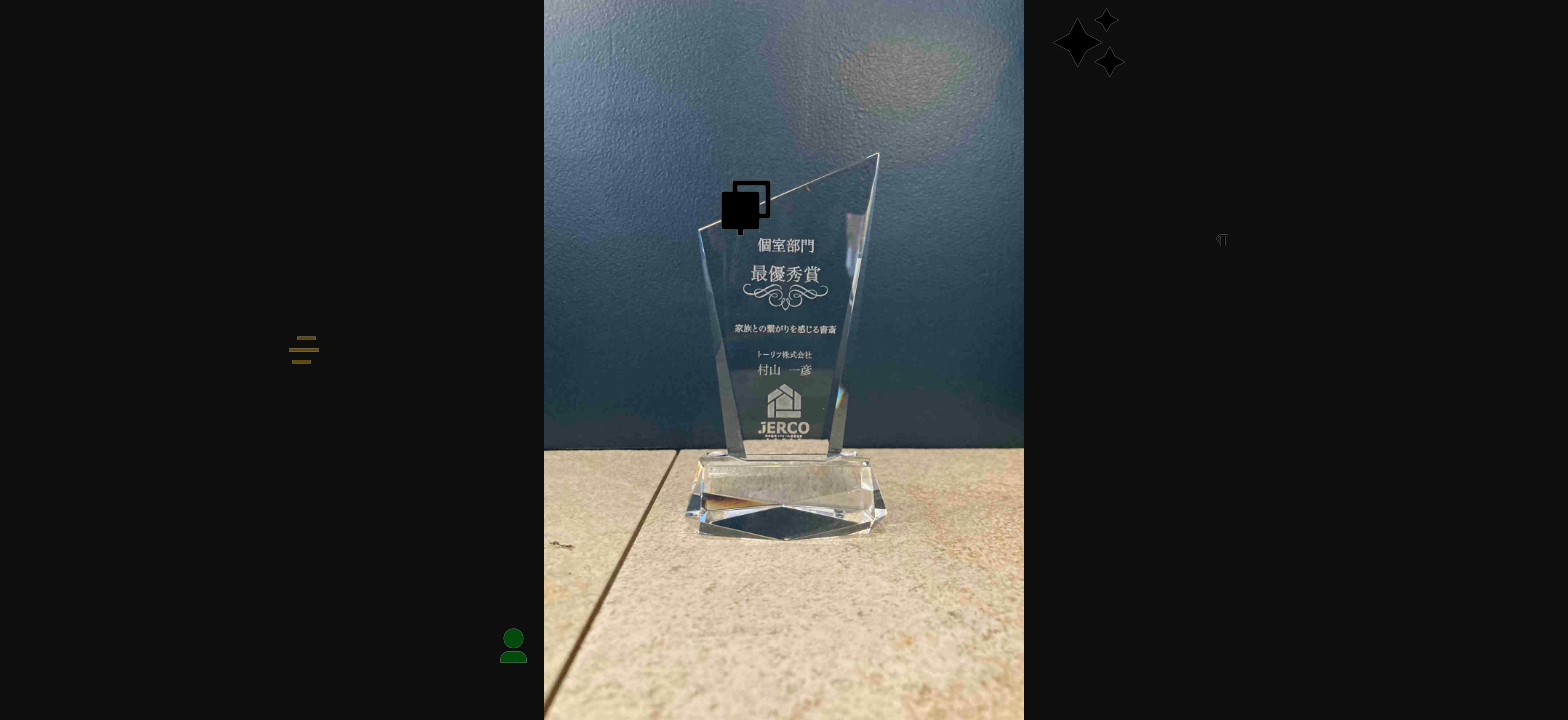 The height and width of the screenshot is (720, 1568). I want to click on view your profile, so click(513, 646).